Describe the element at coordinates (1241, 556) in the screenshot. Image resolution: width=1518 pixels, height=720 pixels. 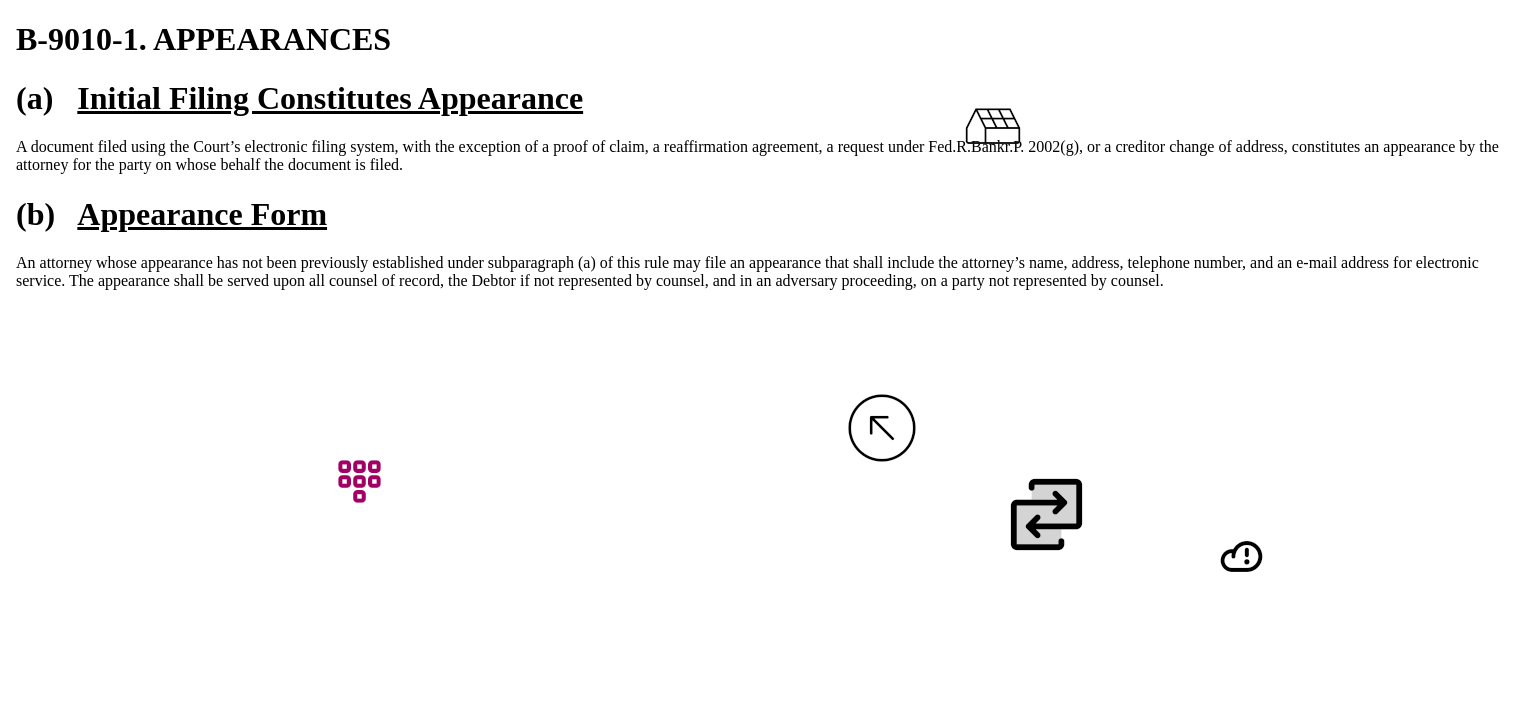
I see `cloud storage warning or error` at that location.